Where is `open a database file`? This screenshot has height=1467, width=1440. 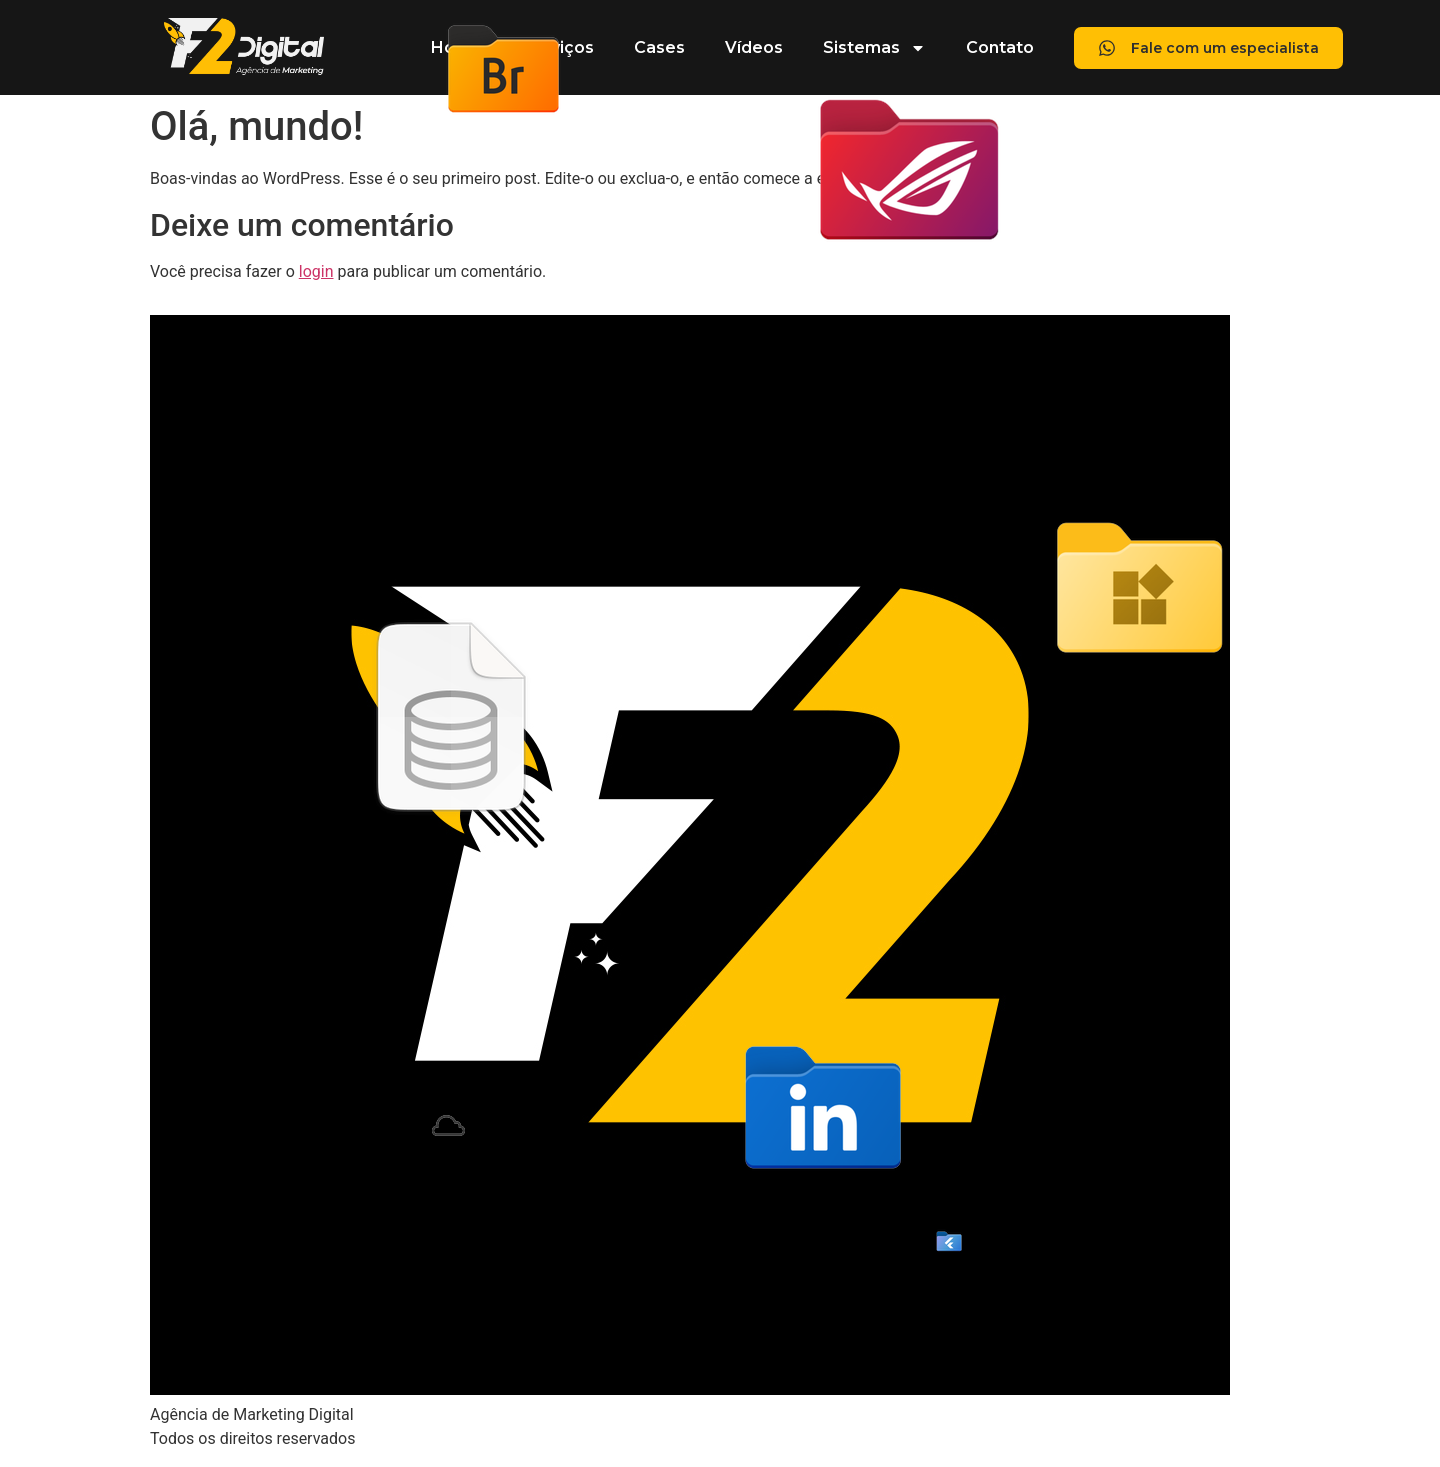
open a database file is located at coordinates (451, 717).